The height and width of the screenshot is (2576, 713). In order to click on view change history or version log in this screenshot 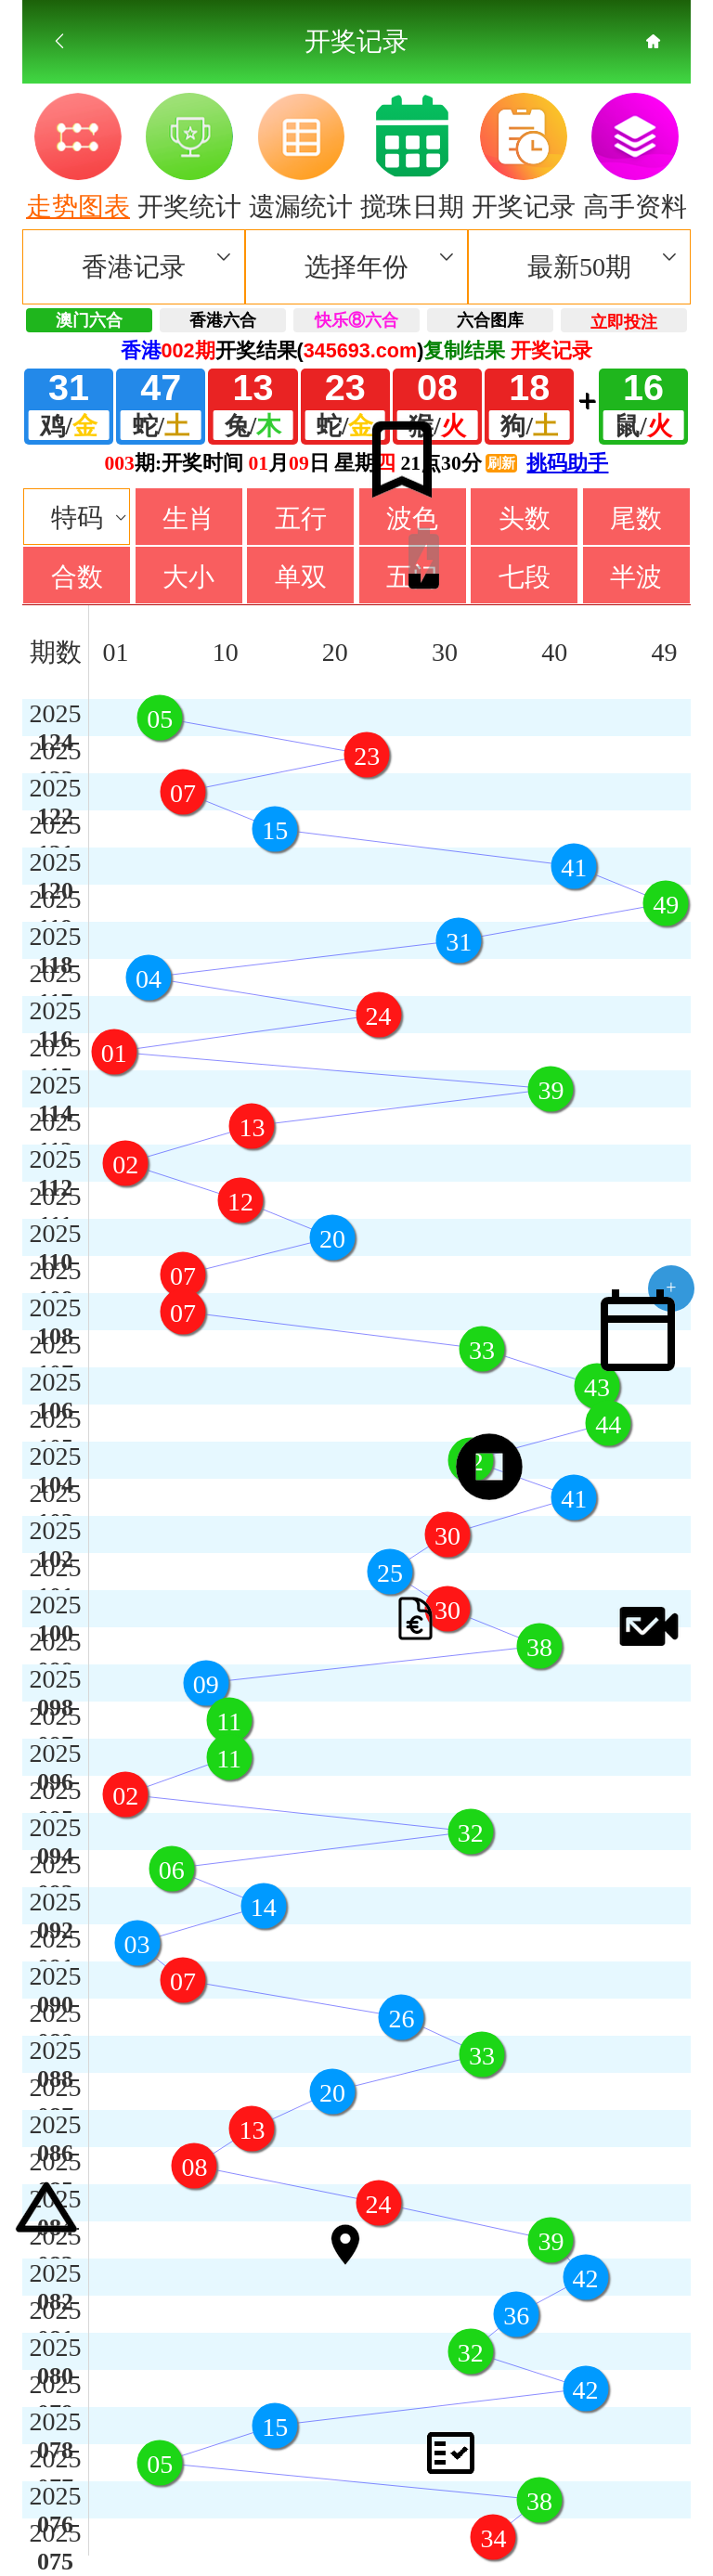, I will do `click(46, 2206)`.